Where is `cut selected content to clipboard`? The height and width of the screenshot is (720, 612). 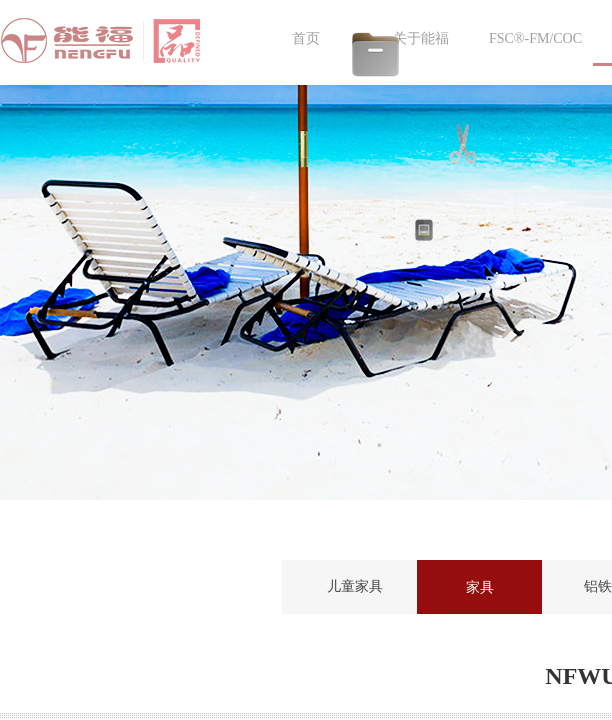
cut selected content to clipboard is located at coordinates (463, 144).